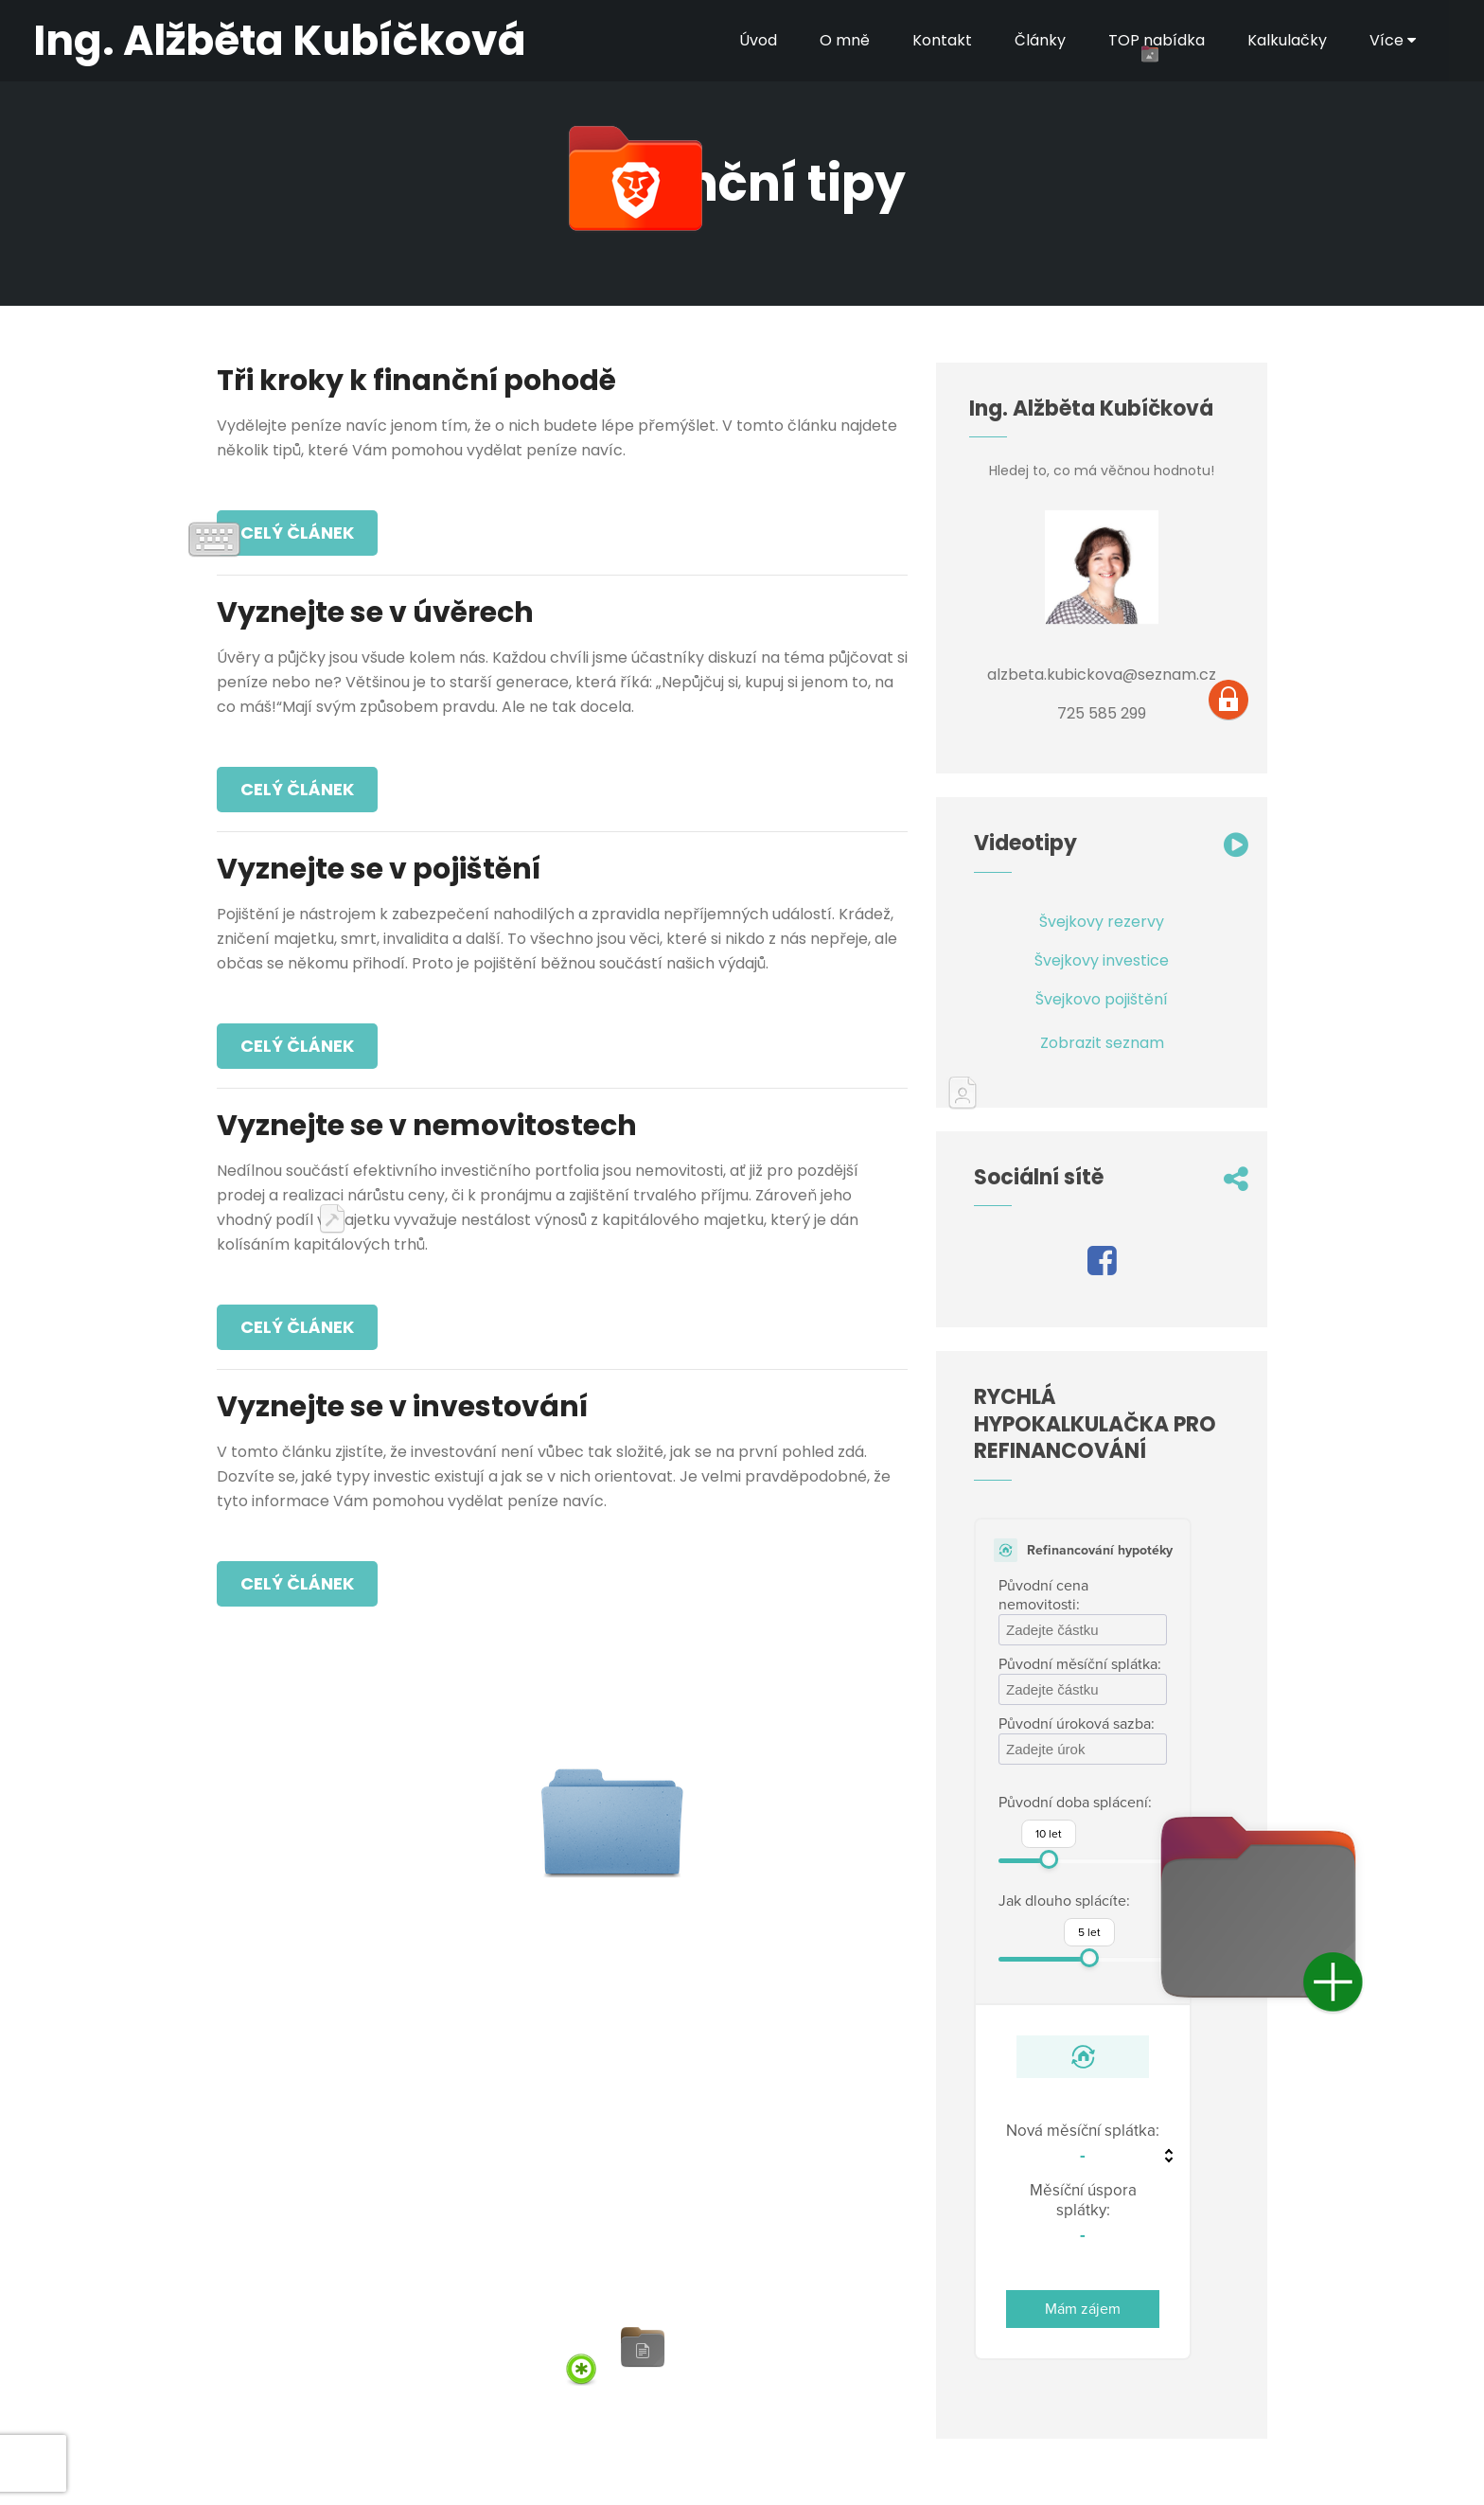 The image size is (1484, 2505). What do you see at coordinates (635, 182) in the screenshot?
I see `open Brave browser downloads folder` at bounding box center [635, 182].